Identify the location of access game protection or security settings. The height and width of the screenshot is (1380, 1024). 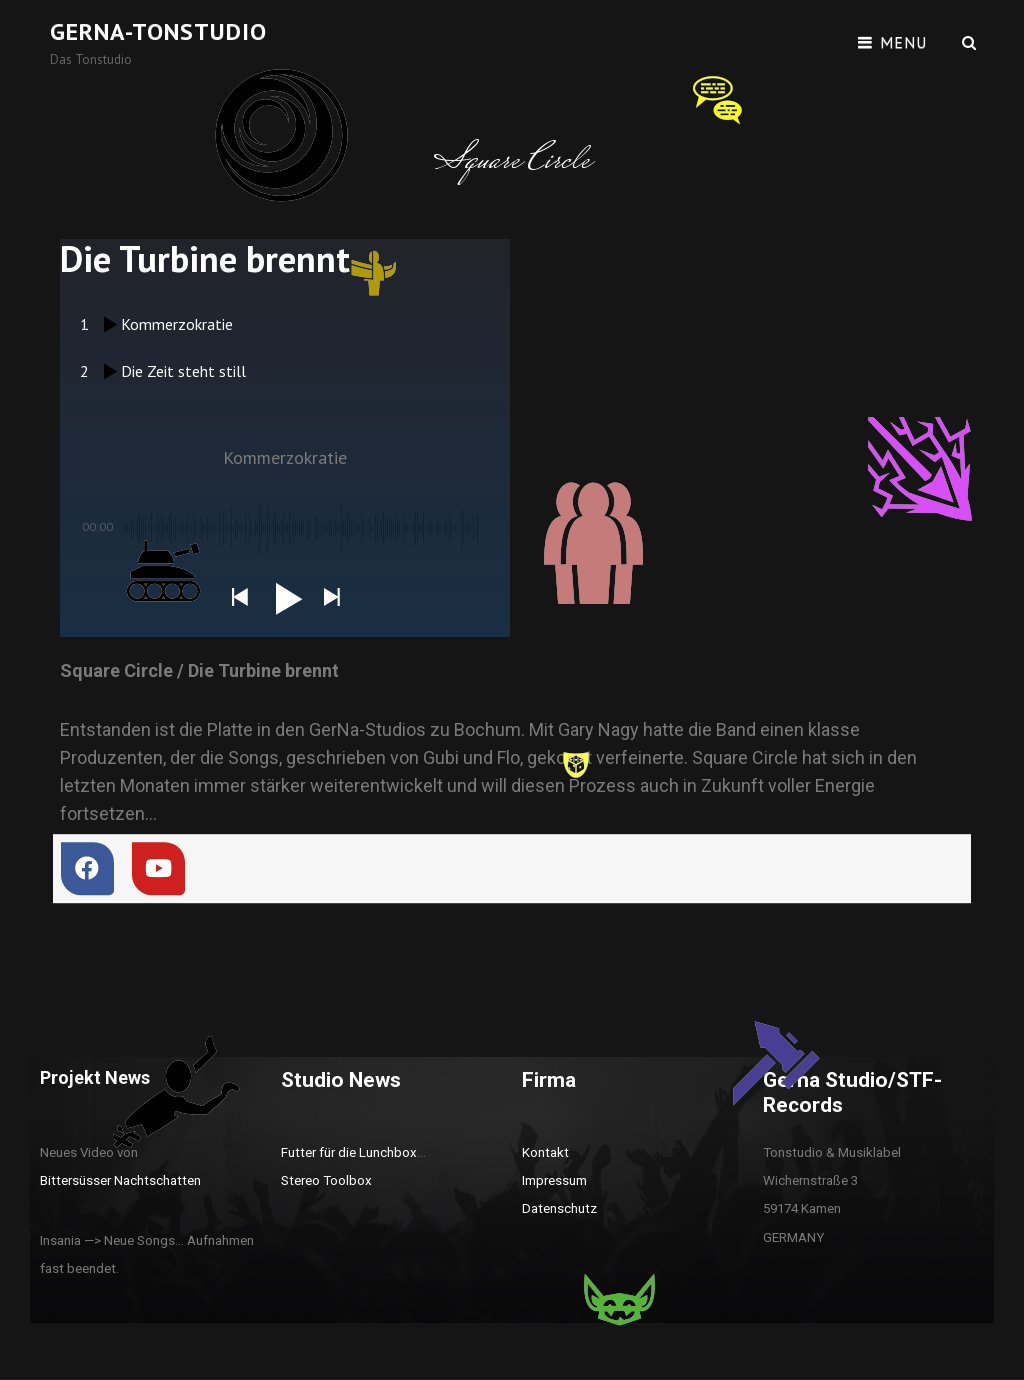
(576, 765).